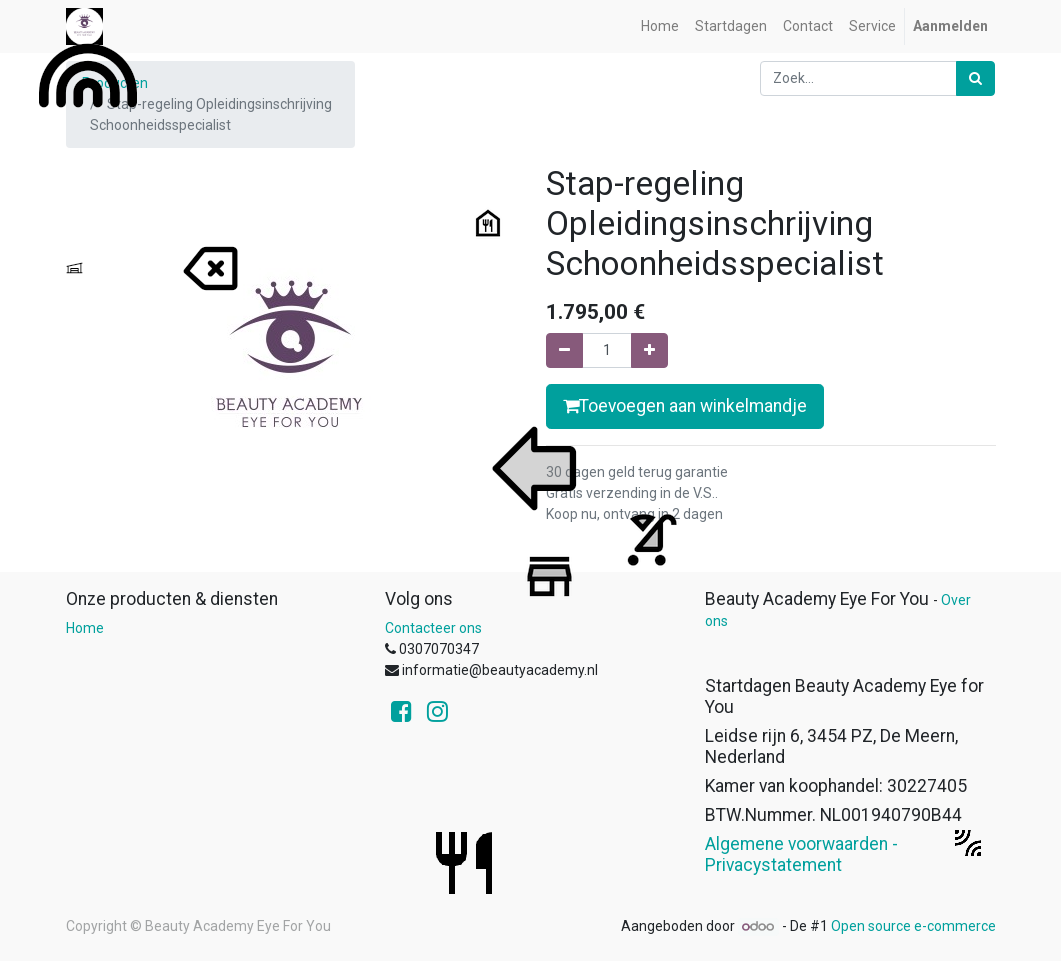  Describe the element at coordinates (210, 268) in the screenshot. I see `delete the previous character` at that location.